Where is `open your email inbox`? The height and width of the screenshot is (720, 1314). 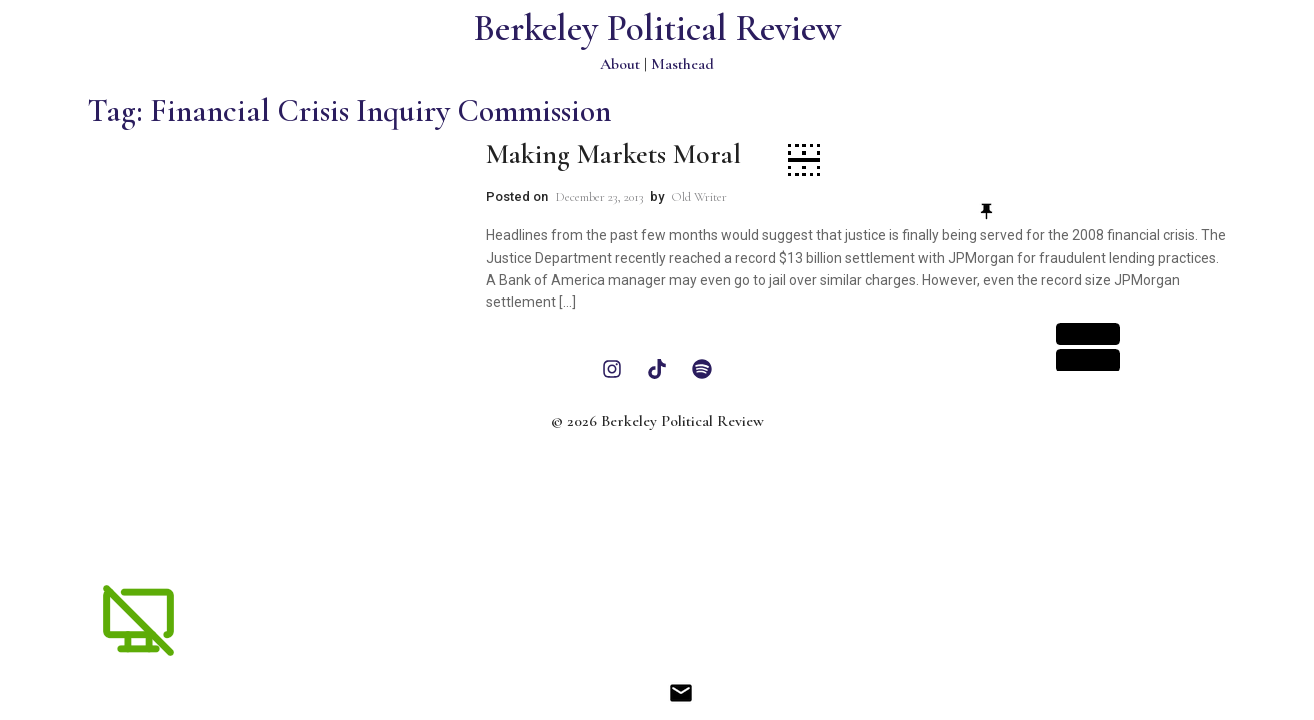
open your email inbox is located at coordinates (681, 693).